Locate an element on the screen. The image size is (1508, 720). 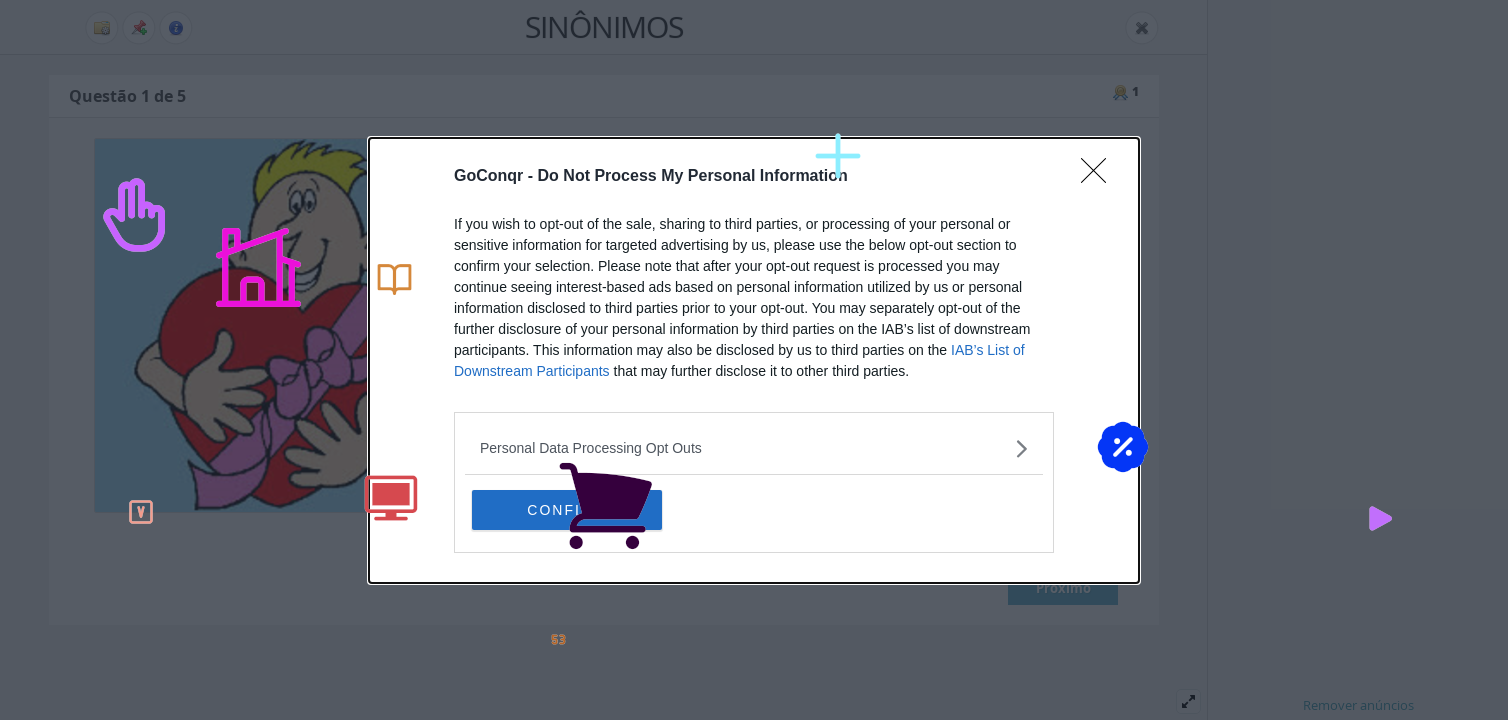
access TV or video streaming options is located at coordinates (391, 498).